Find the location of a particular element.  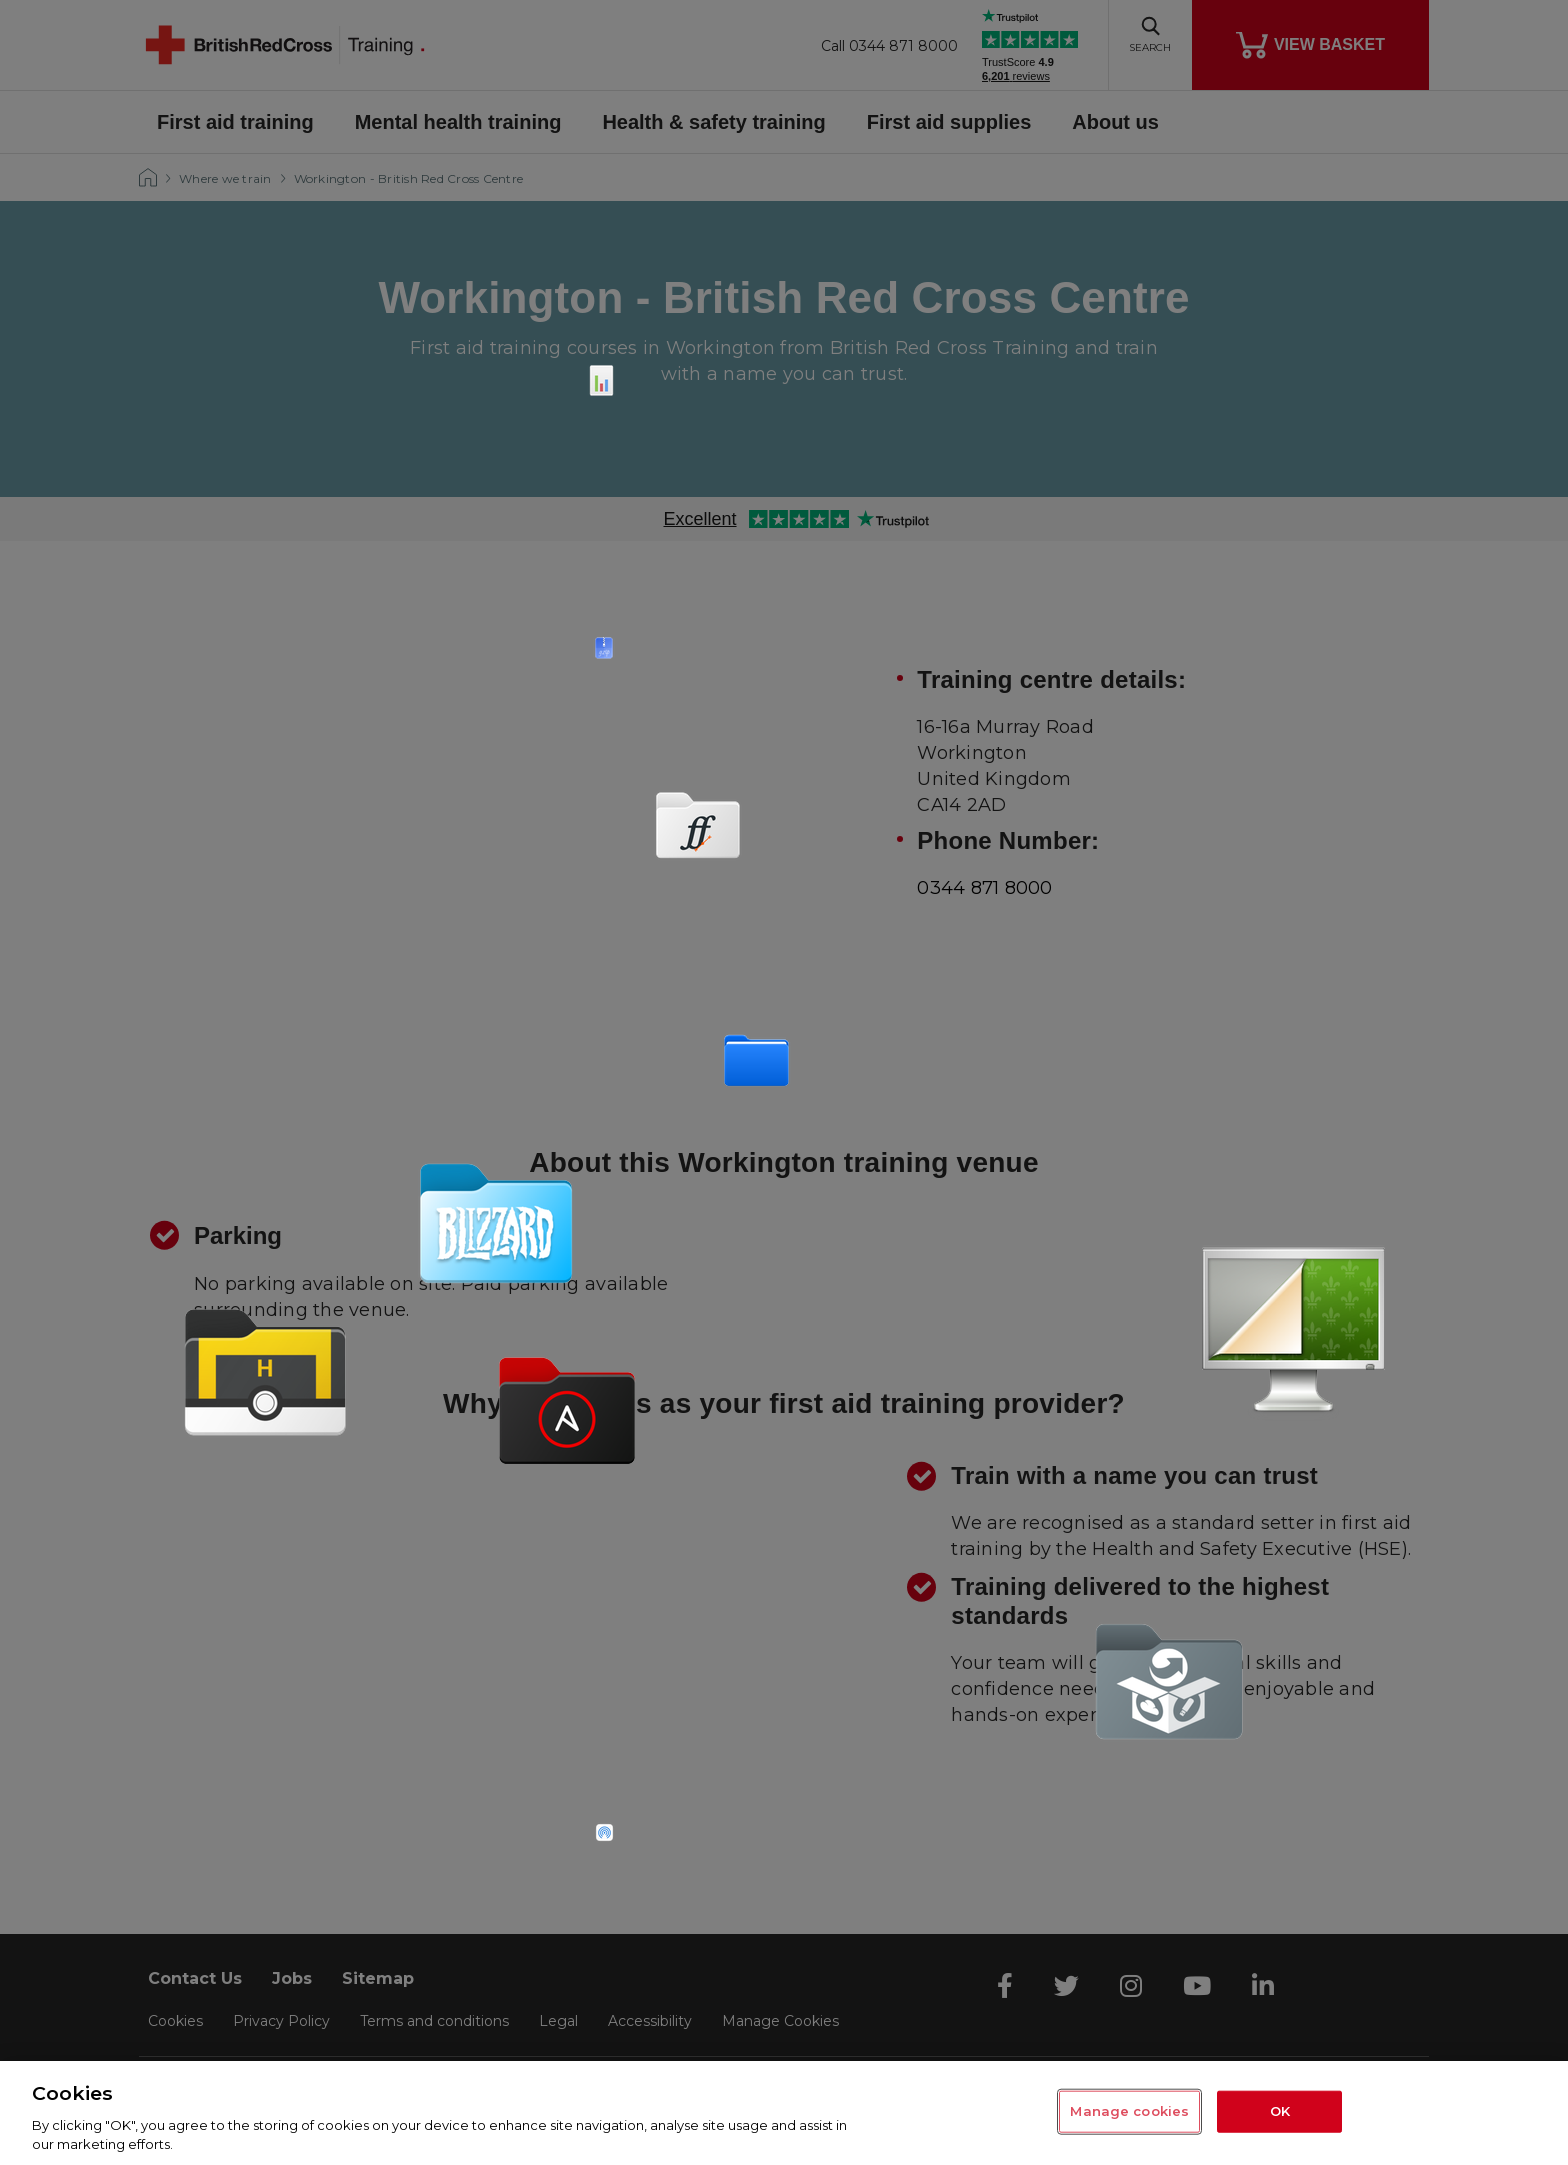

open AirDrop to share files wirelessly is located at coordinates (604, 1832).